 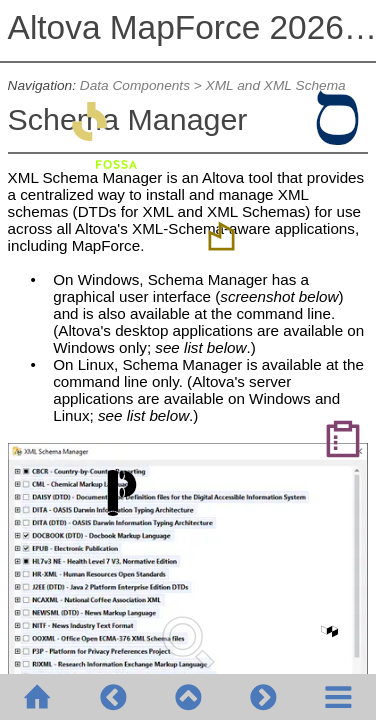 I want to click on open piped app, so click(x=122, y=493).